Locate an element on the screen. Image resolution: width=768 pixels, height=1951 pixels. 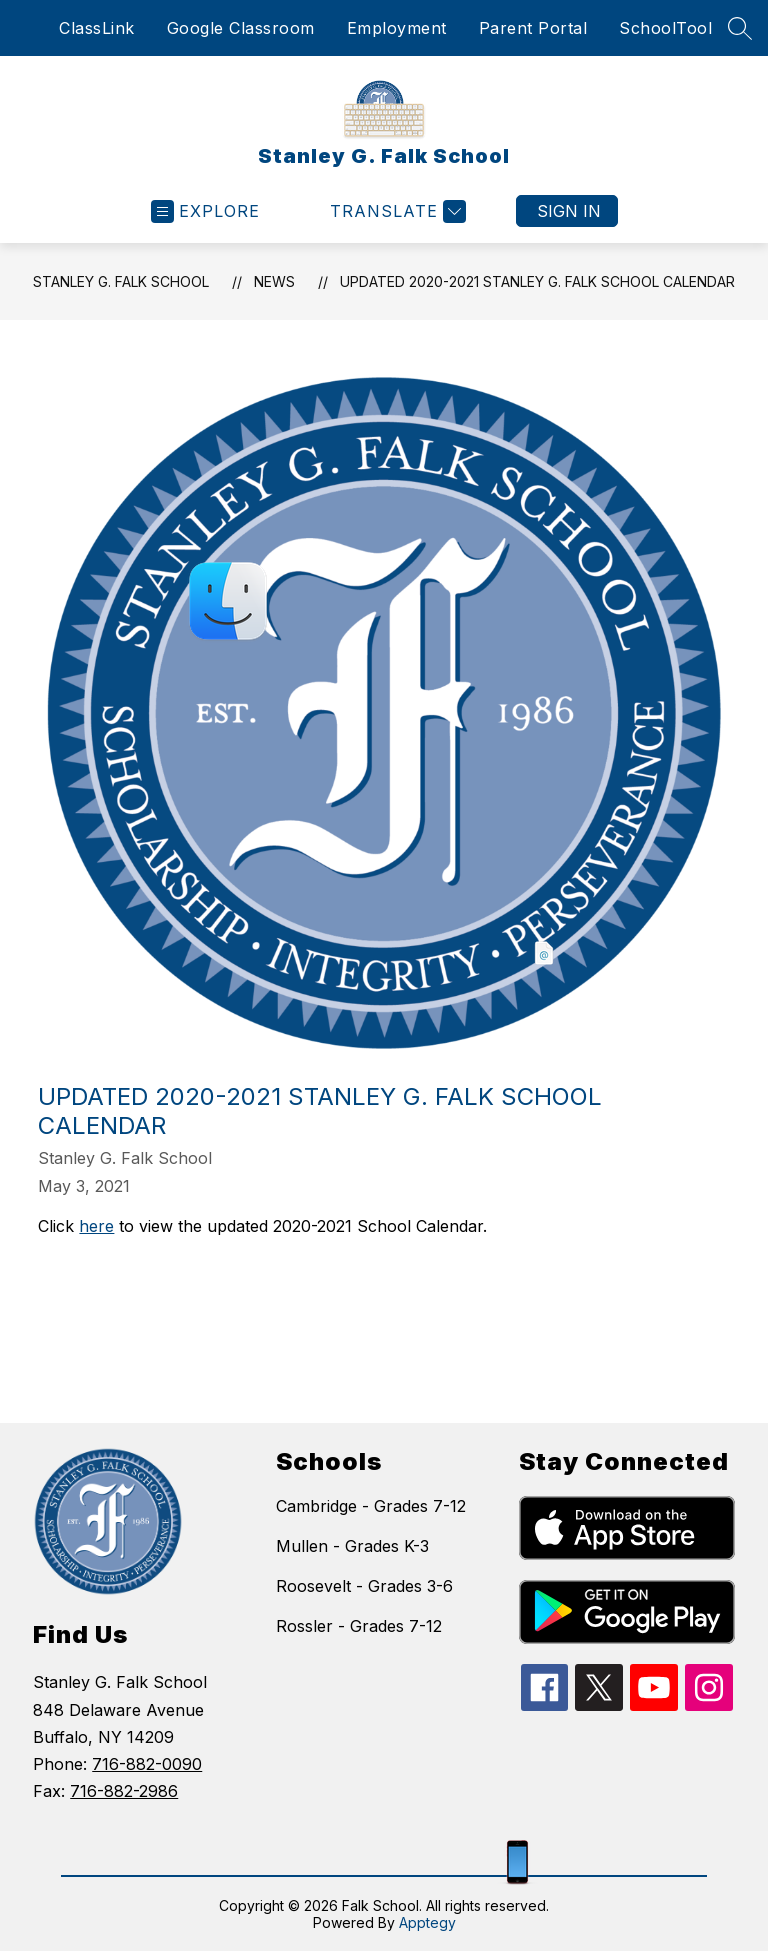
open Finder to browse files and folders is located at coordinates (228, 601).